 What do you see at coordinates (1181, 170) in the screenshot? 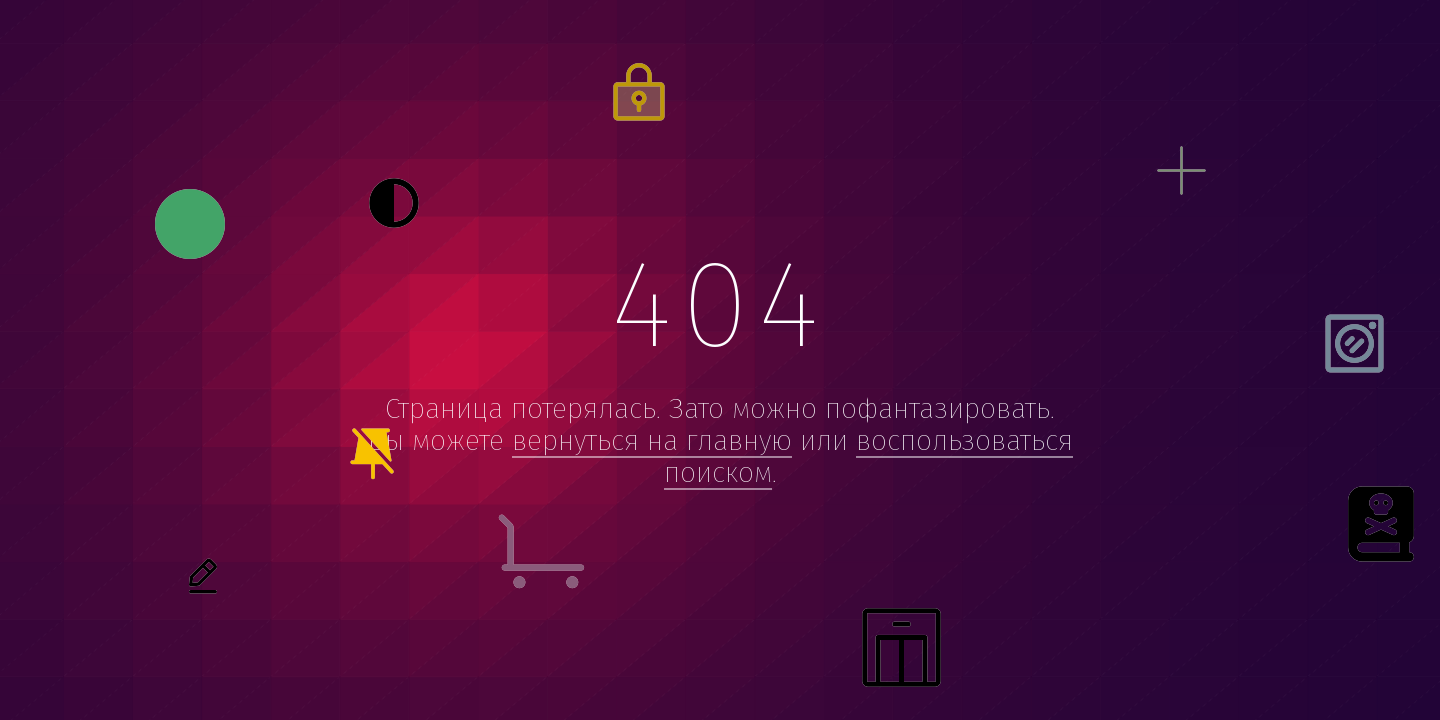
I see `add a new item` at bounding box center [1181, 170].